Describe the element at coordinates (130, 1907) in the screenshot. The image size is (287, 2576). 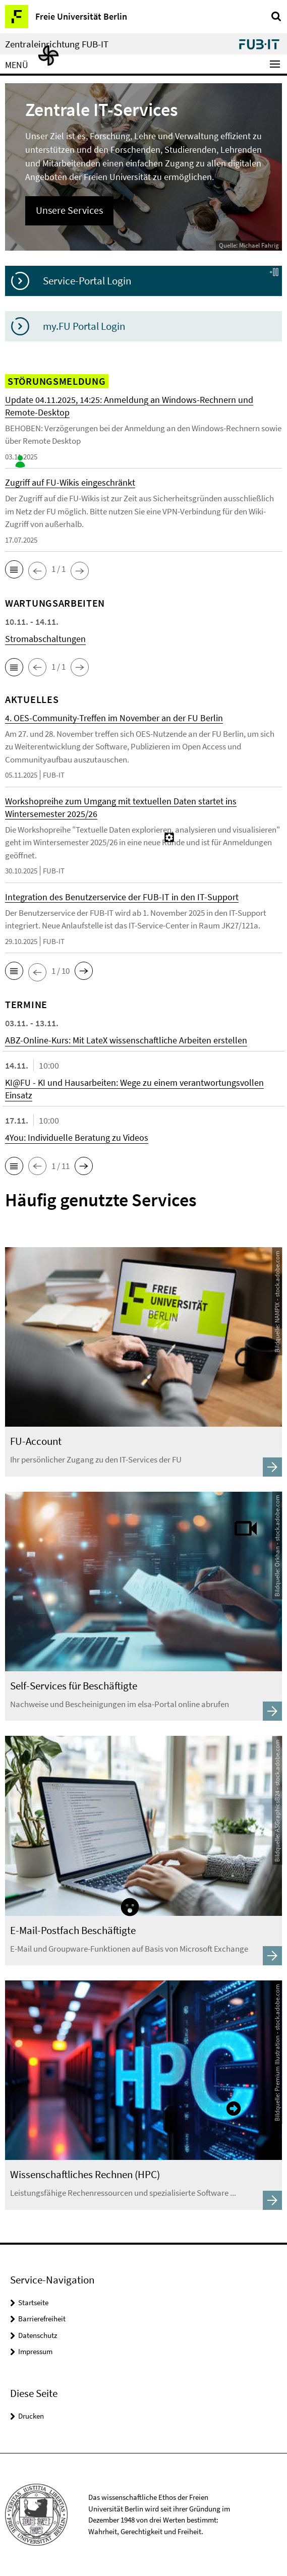
I see `indicates surprising or unexpected content` at that location.